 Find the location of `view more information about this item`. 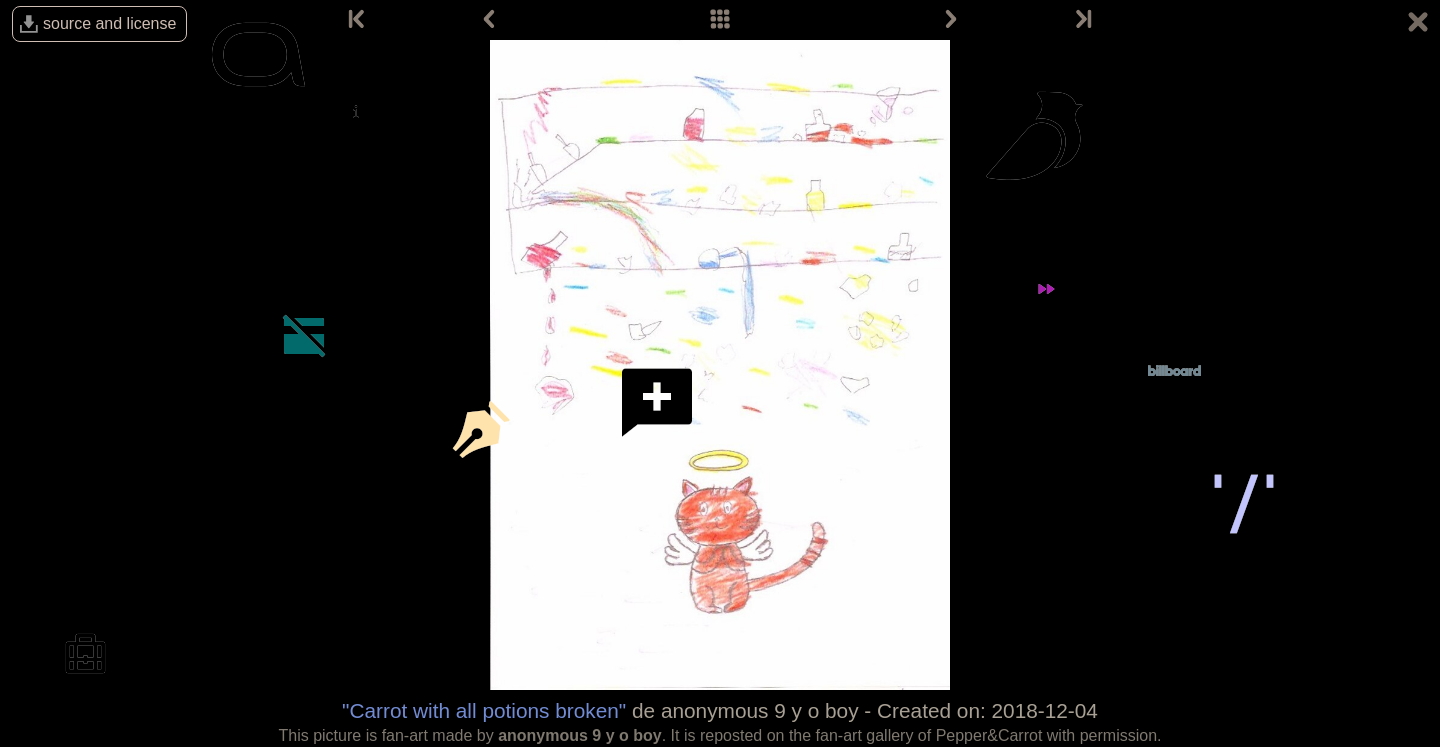

view more information about this item is located at coordinates (356, 112).